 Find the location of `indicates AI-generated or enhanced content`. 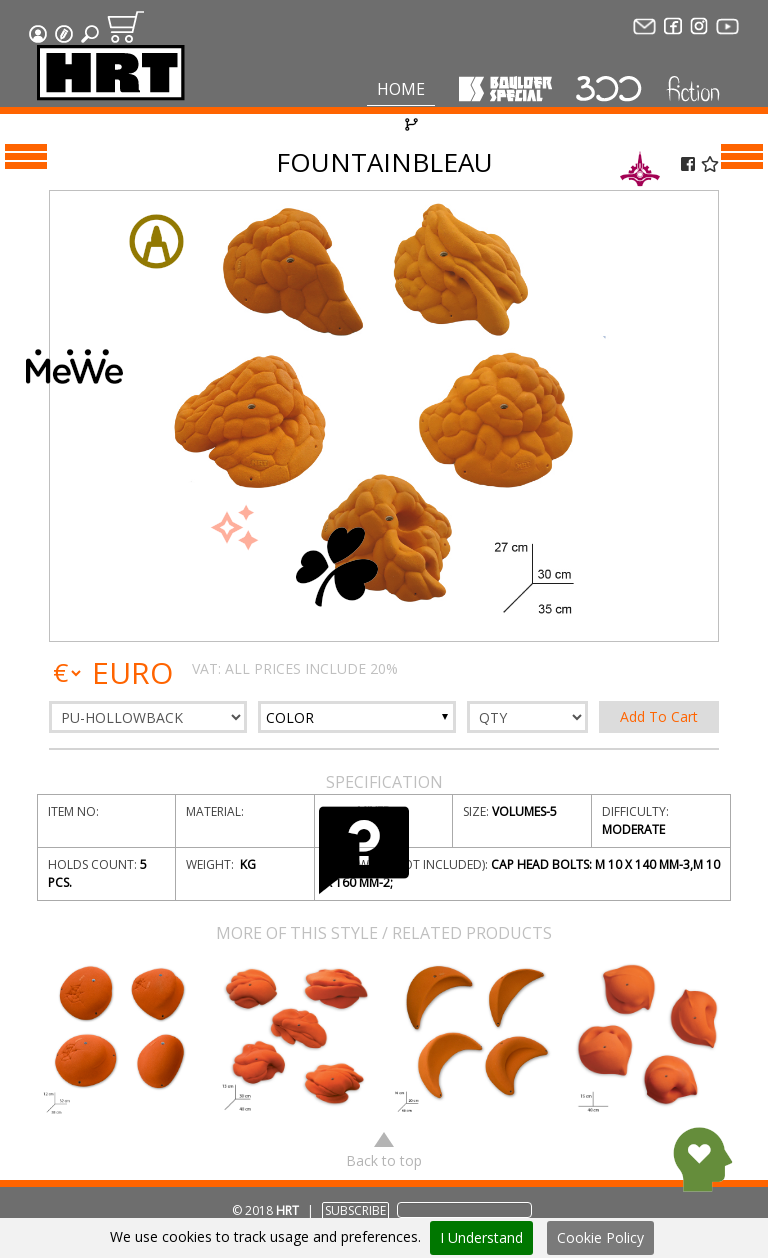

indicates AI-generated or enhanced content is located at coordinates (235, 527).